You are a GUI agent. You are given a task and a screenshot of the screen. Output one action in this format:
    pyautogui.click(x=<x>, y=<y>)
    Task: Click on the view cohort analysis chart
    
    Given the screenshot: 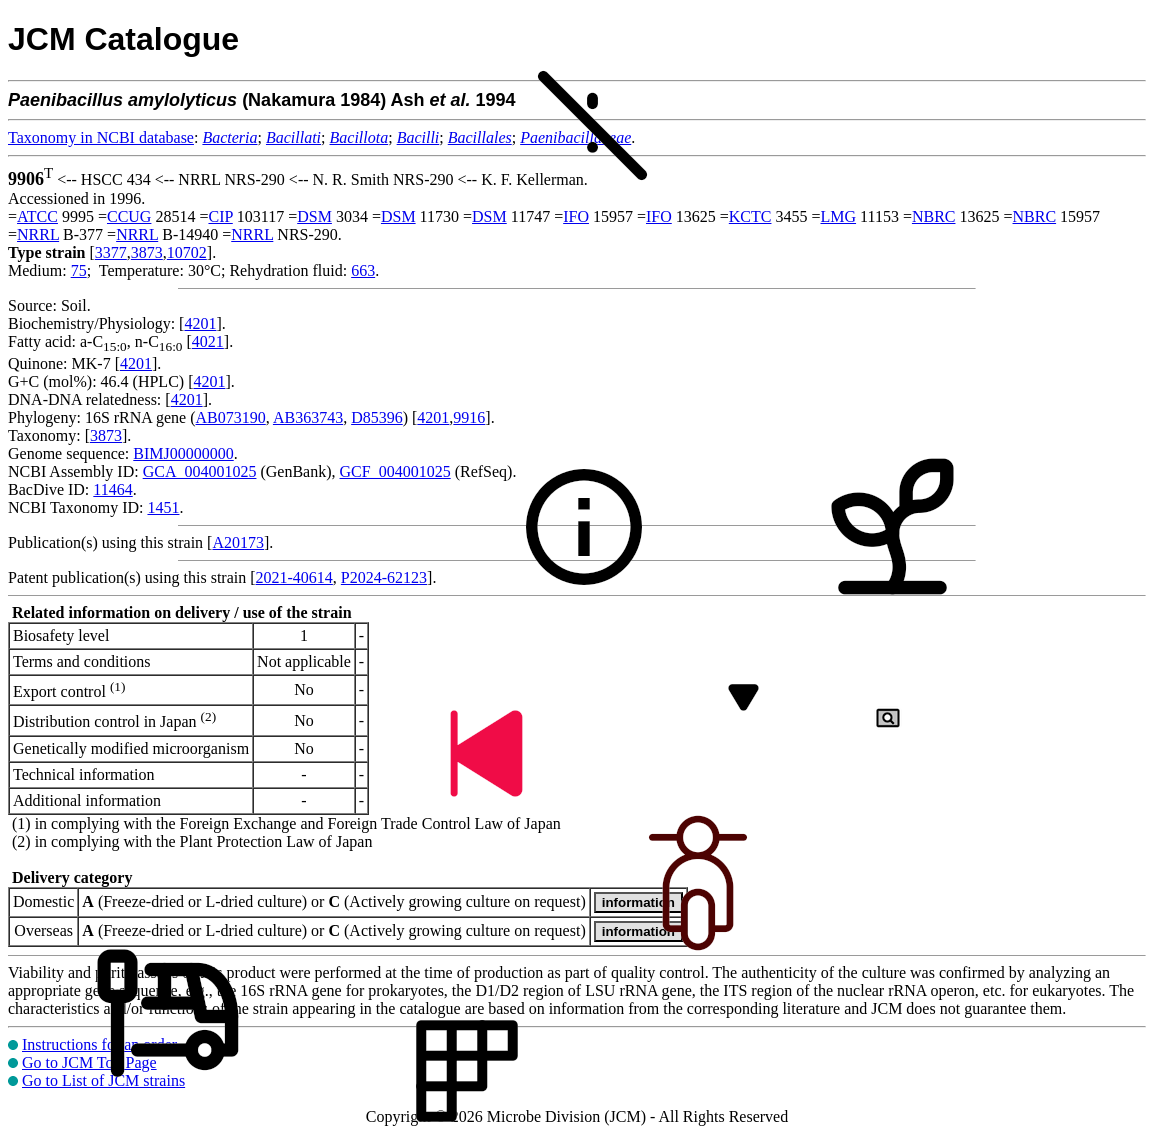 What is the action you would take?
    pyautogui.click(x=467, y=1071)
    